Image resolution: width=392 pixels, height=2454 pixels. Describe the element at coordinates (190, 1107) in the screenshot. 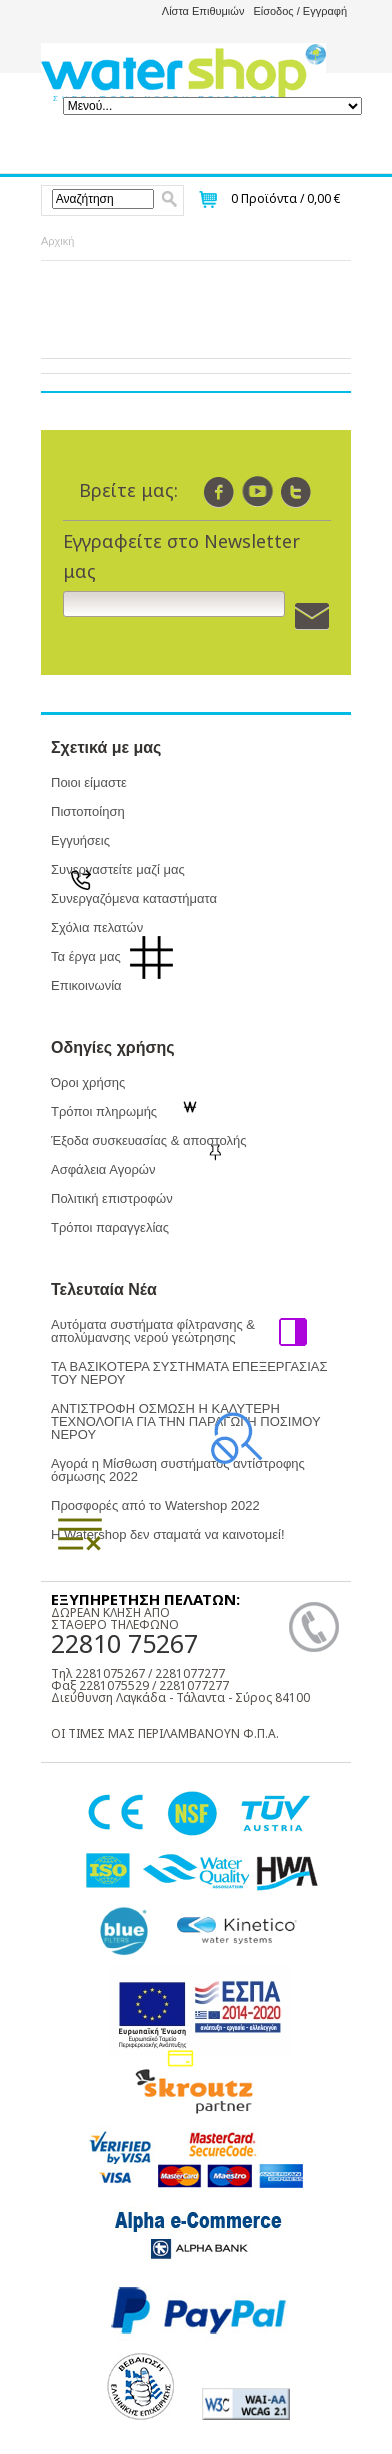

I see `indicates south korean won currency` at that location.